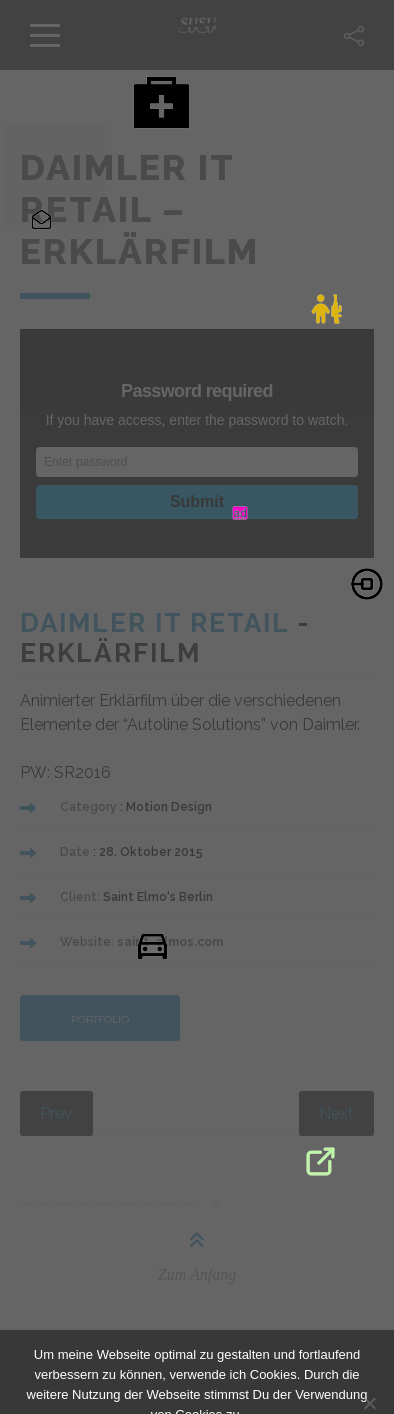  I want to click on indicates child soldier awareness or prevention cause, so click(327, 309).